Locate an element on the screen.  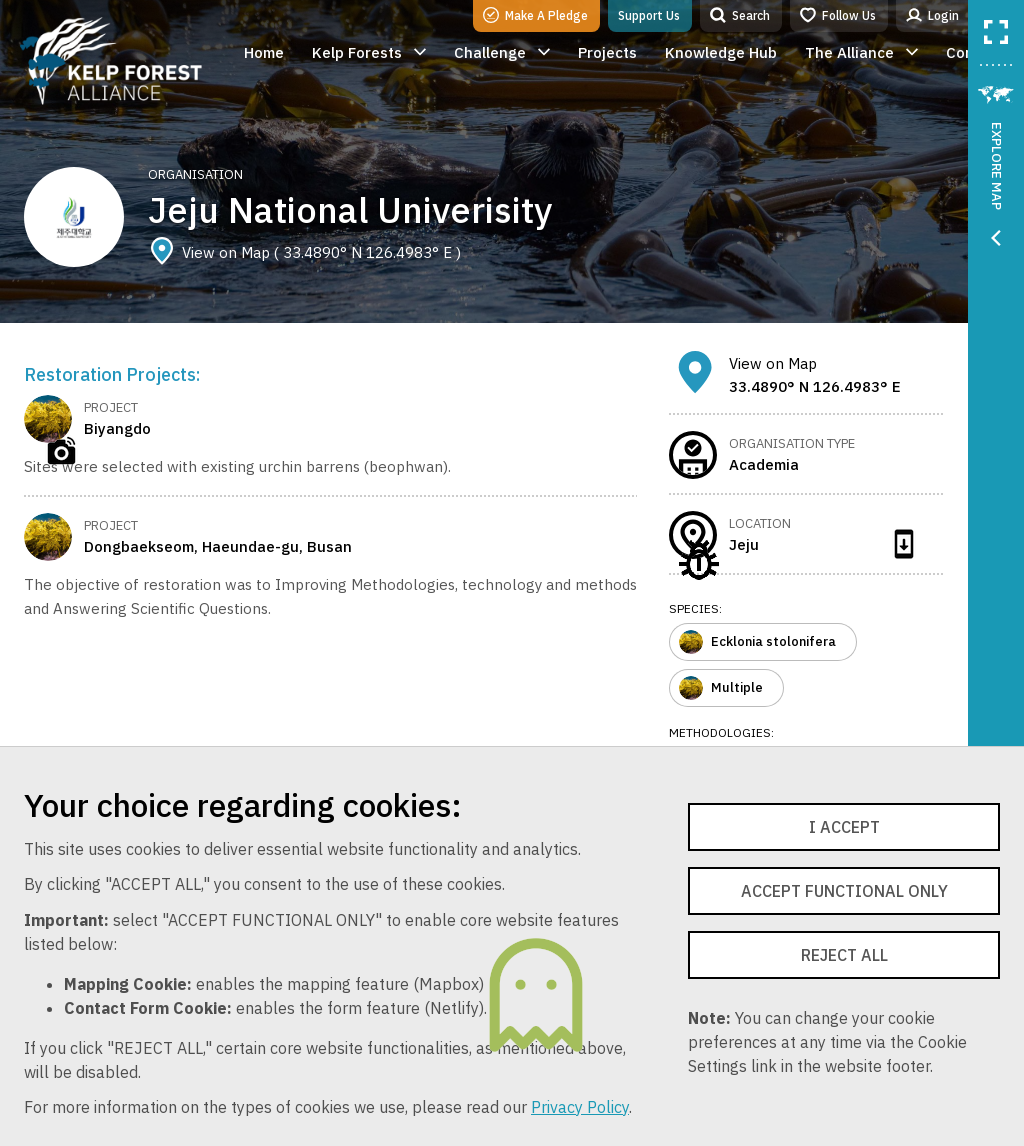
download a system update to your device is located at coordinates (904, 544).